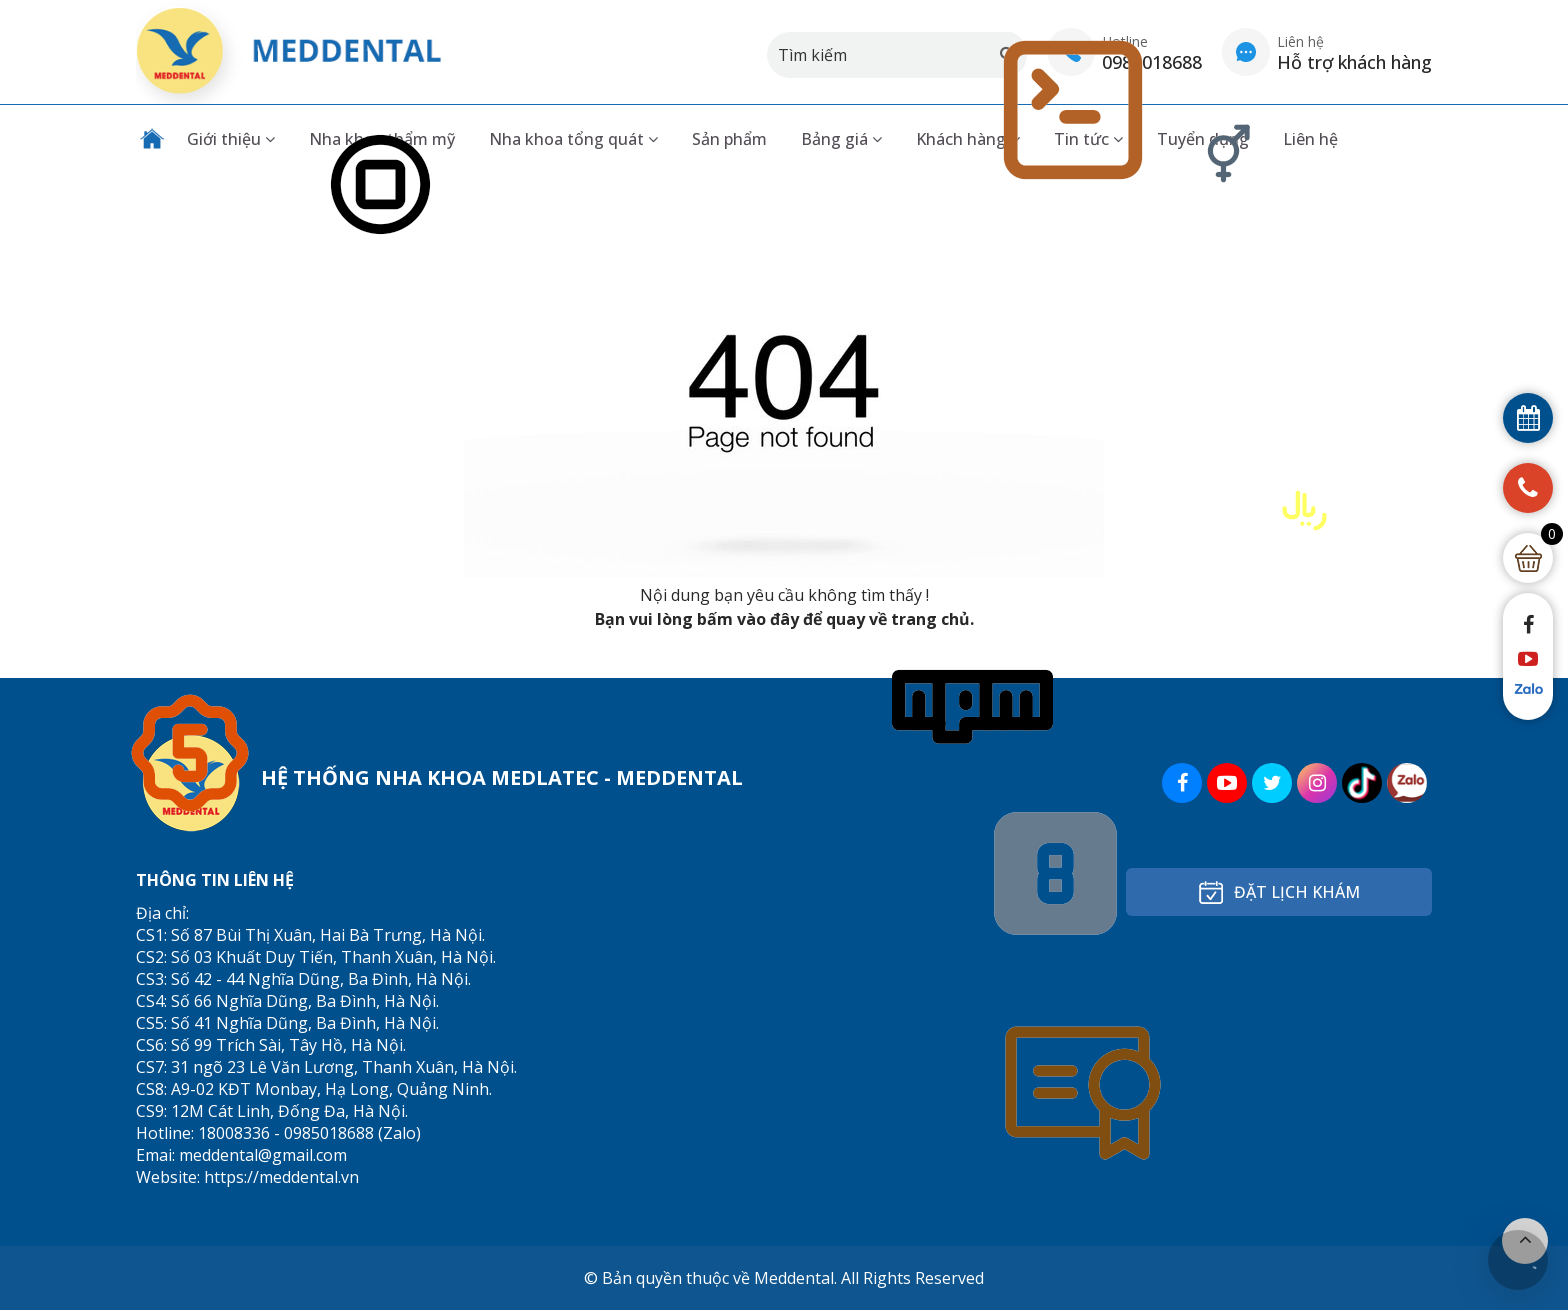 The image size is (1568, 1310). I want to click on view certification or credentials, so click(1077, 1087).